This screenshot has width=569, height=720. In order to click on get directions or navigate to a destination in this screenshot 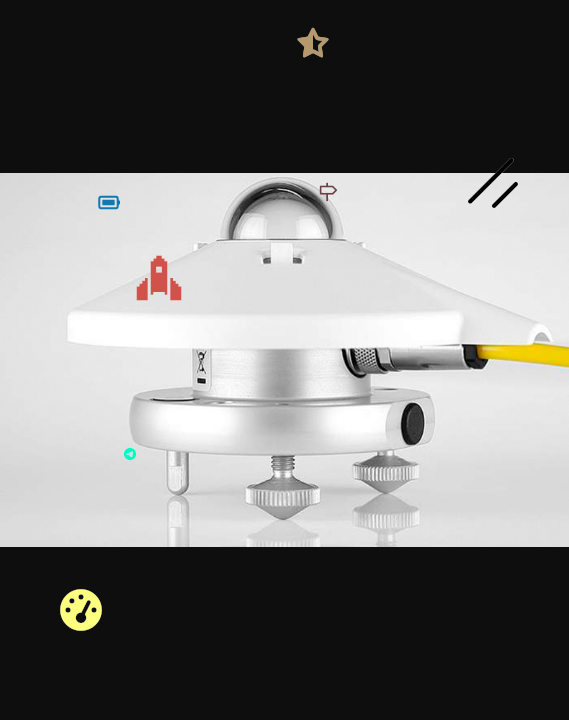, I will do `click(328, 192)`.